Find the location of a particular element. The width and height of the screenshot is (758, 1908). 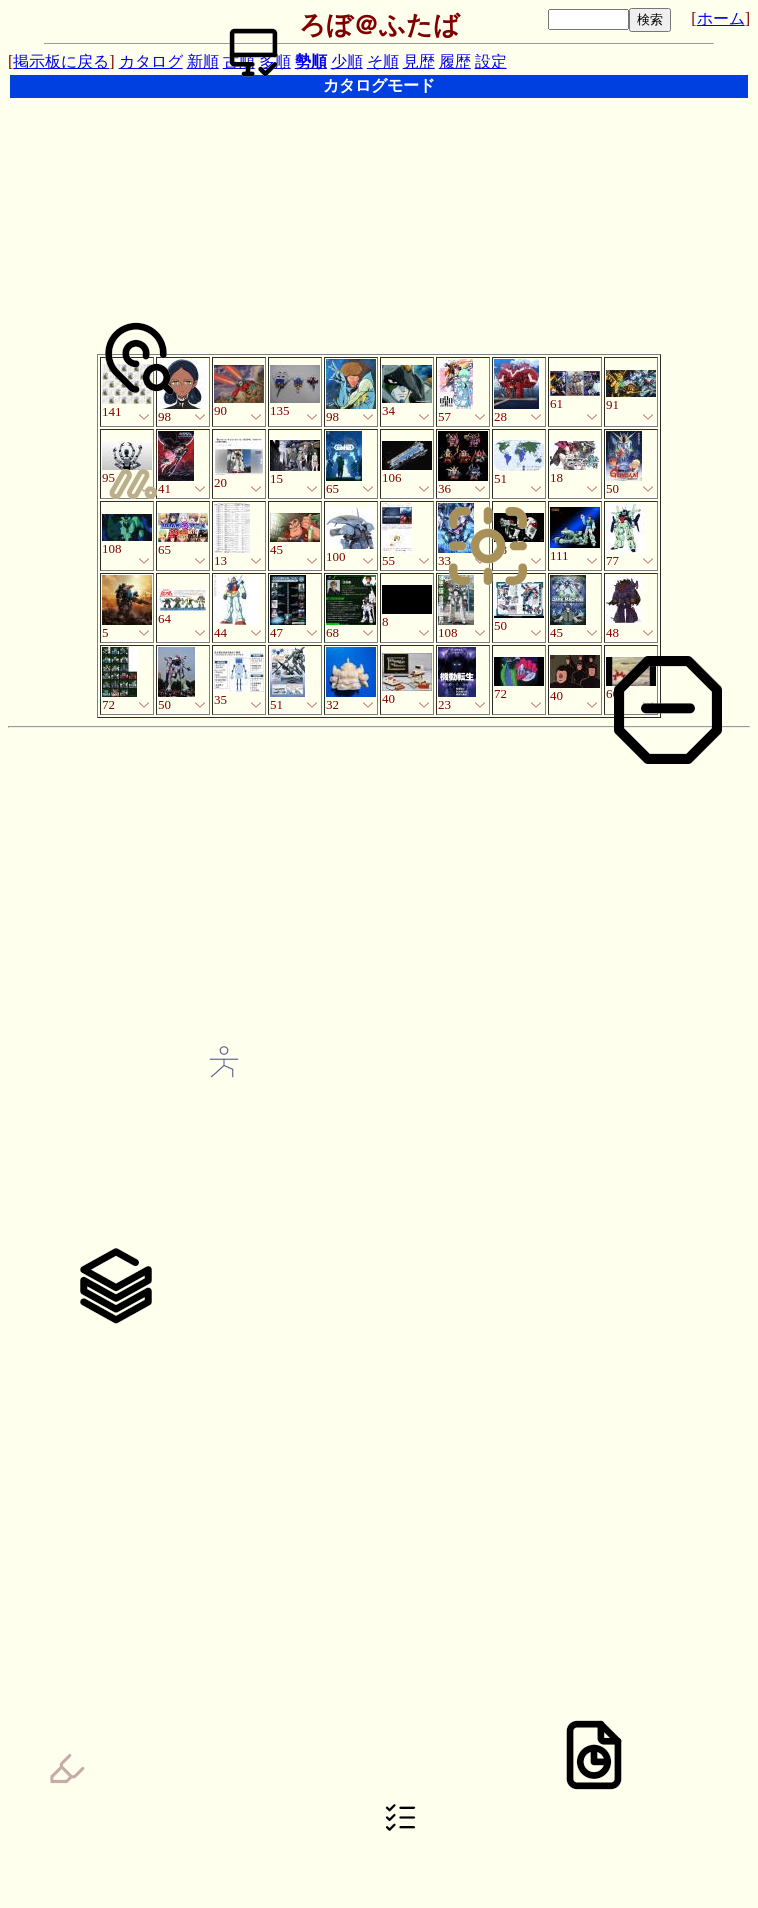

device successfully connected is located at coordinates (253, 52).